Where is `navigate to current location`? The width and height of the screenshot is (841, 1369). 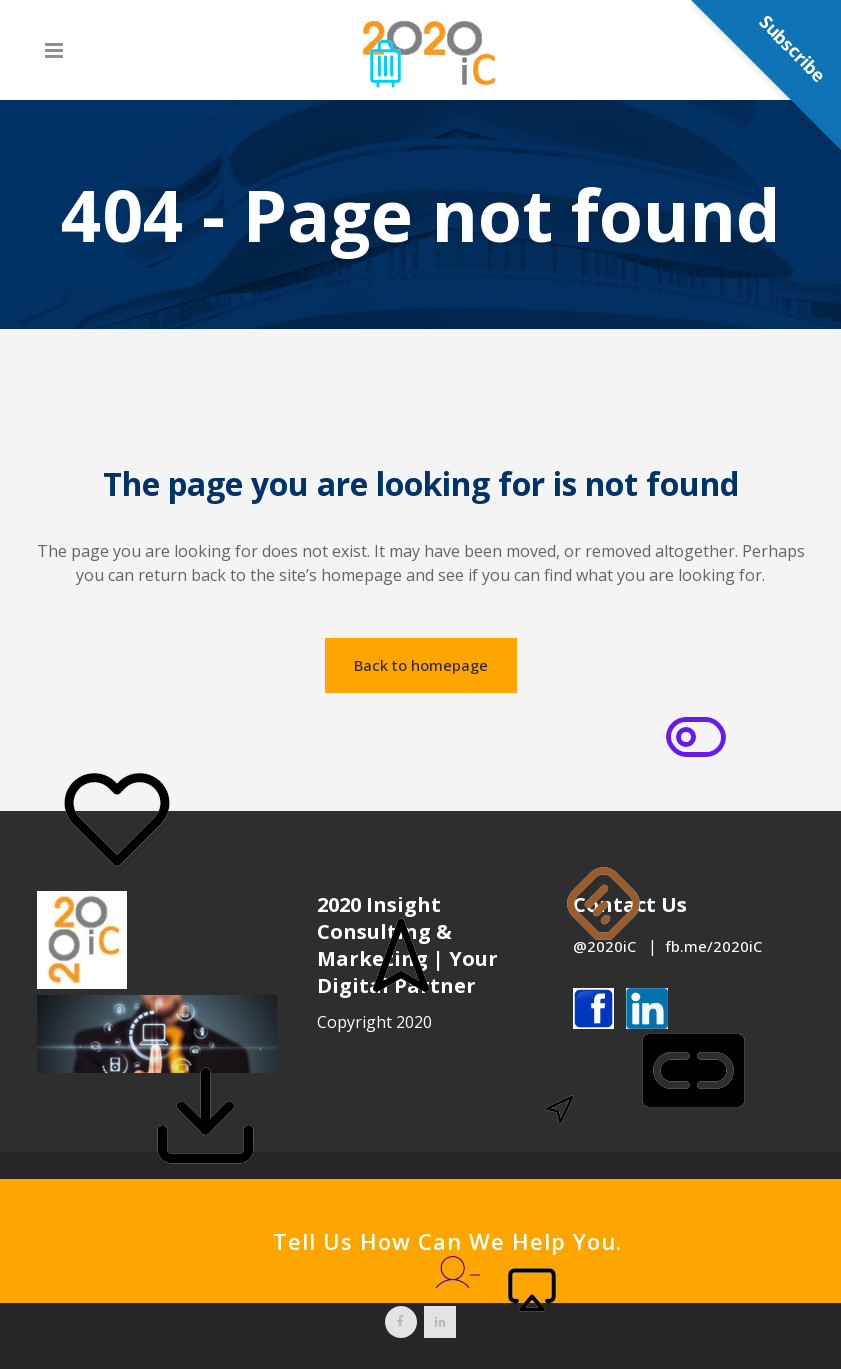
navigate to current location is located at coordinates (401, 957).